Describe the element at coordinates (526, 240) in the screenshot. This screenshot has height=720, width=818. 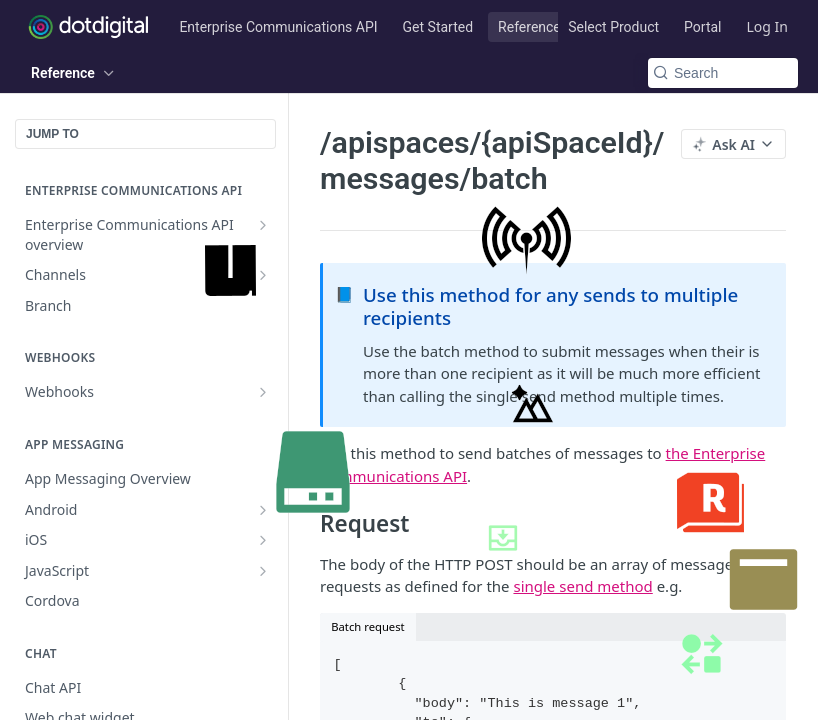
I see `eclipse mosquitto MQTT broker logo` at that location.